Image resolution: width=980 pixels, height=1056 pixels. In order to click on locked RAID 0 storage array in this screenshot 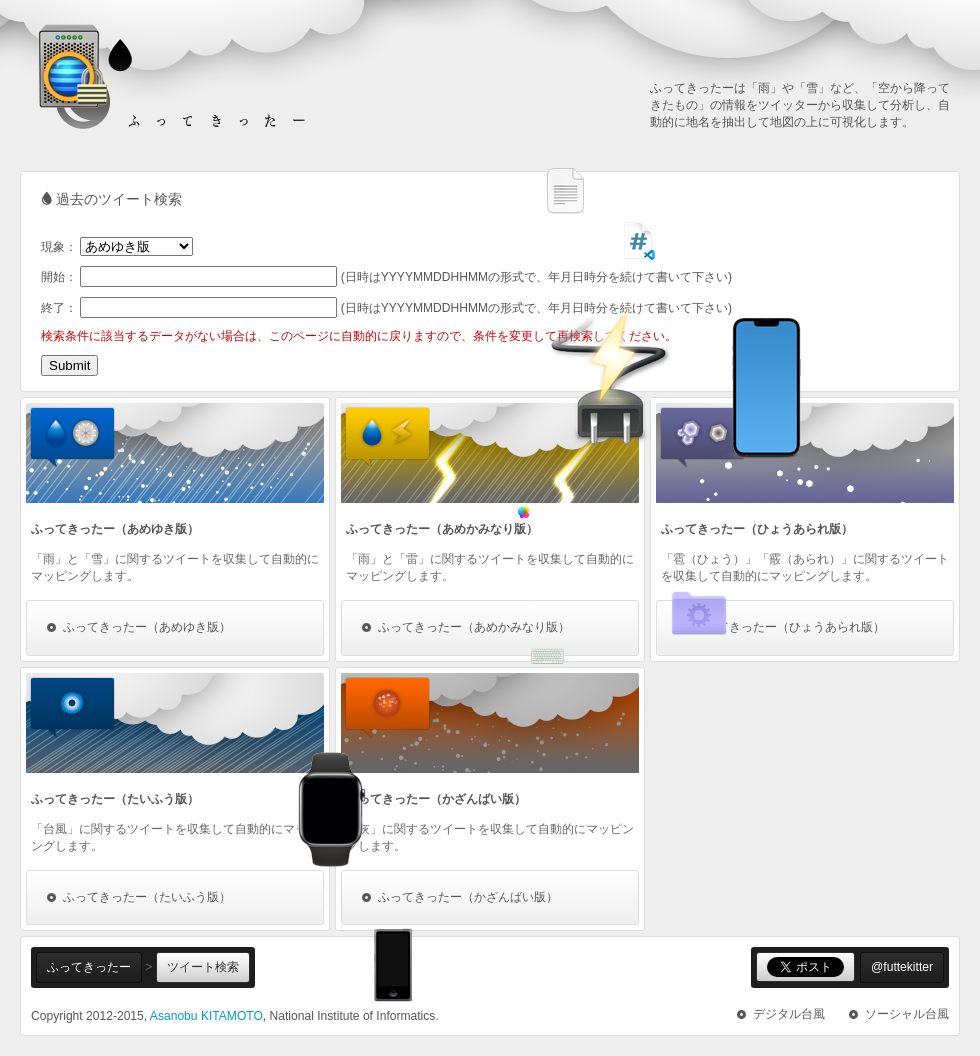, I will do `click(69, 66)`.